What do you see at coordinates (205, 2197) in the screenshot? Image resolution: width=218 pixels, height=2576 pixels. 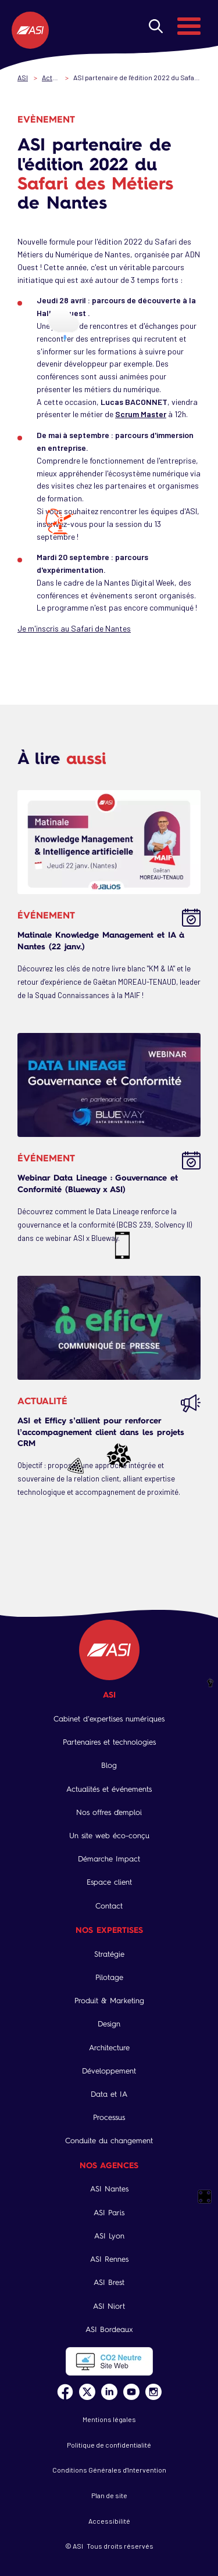 I see `roll the dice or randomize` at bounding box center [205, 2197].